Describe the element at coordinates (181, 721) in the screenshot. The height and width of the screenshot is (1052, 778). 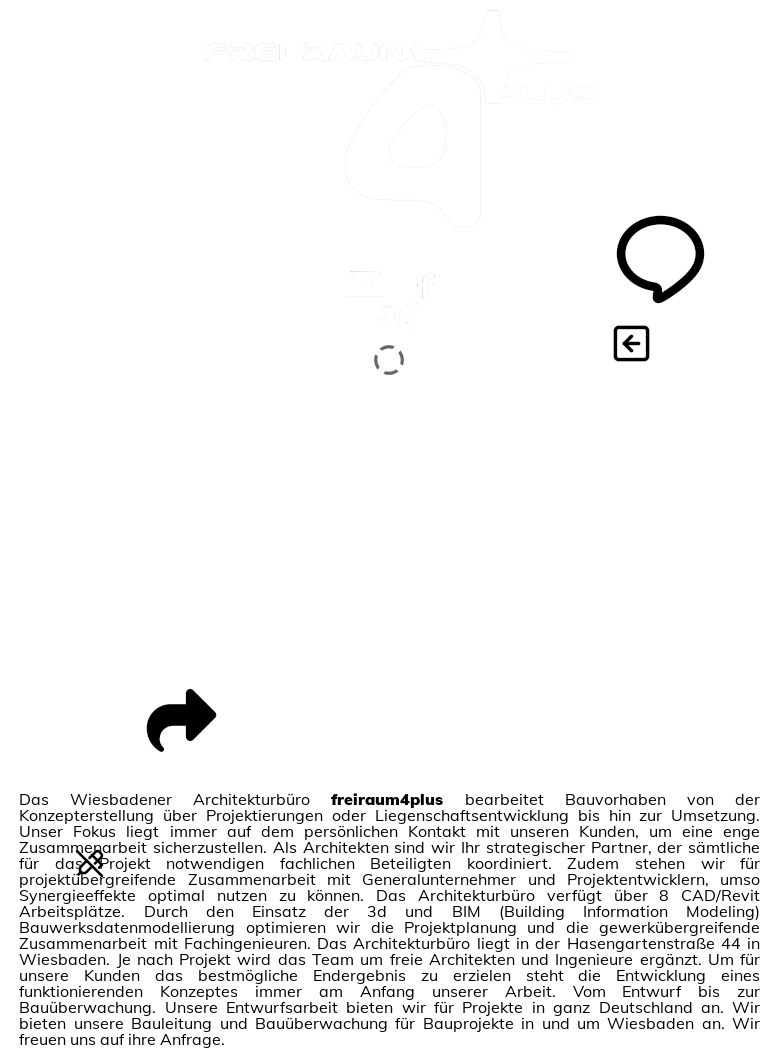
I see `share this content` at that location.